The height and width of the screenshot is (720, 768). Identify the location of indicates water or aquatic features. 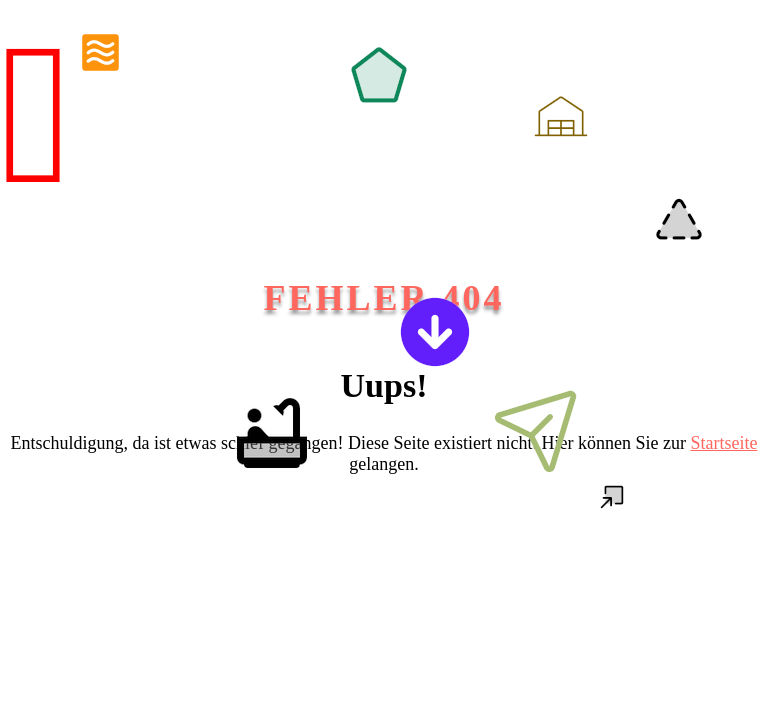
(100, 52).